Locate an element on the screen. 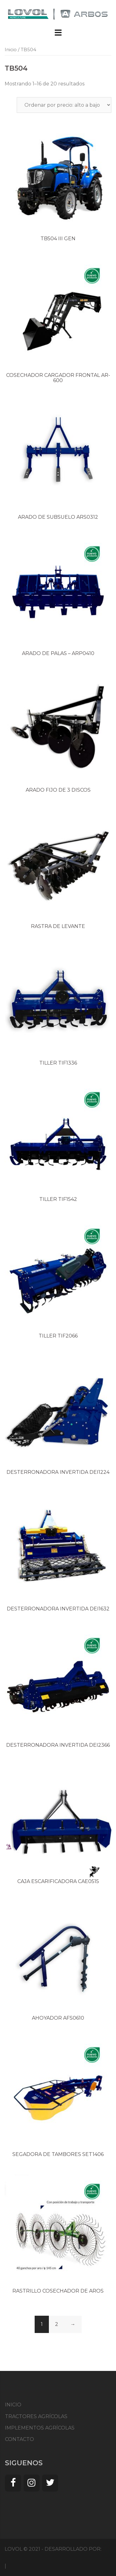  flying trout creature in a fantasy game is located at coordinates (94, 1872).